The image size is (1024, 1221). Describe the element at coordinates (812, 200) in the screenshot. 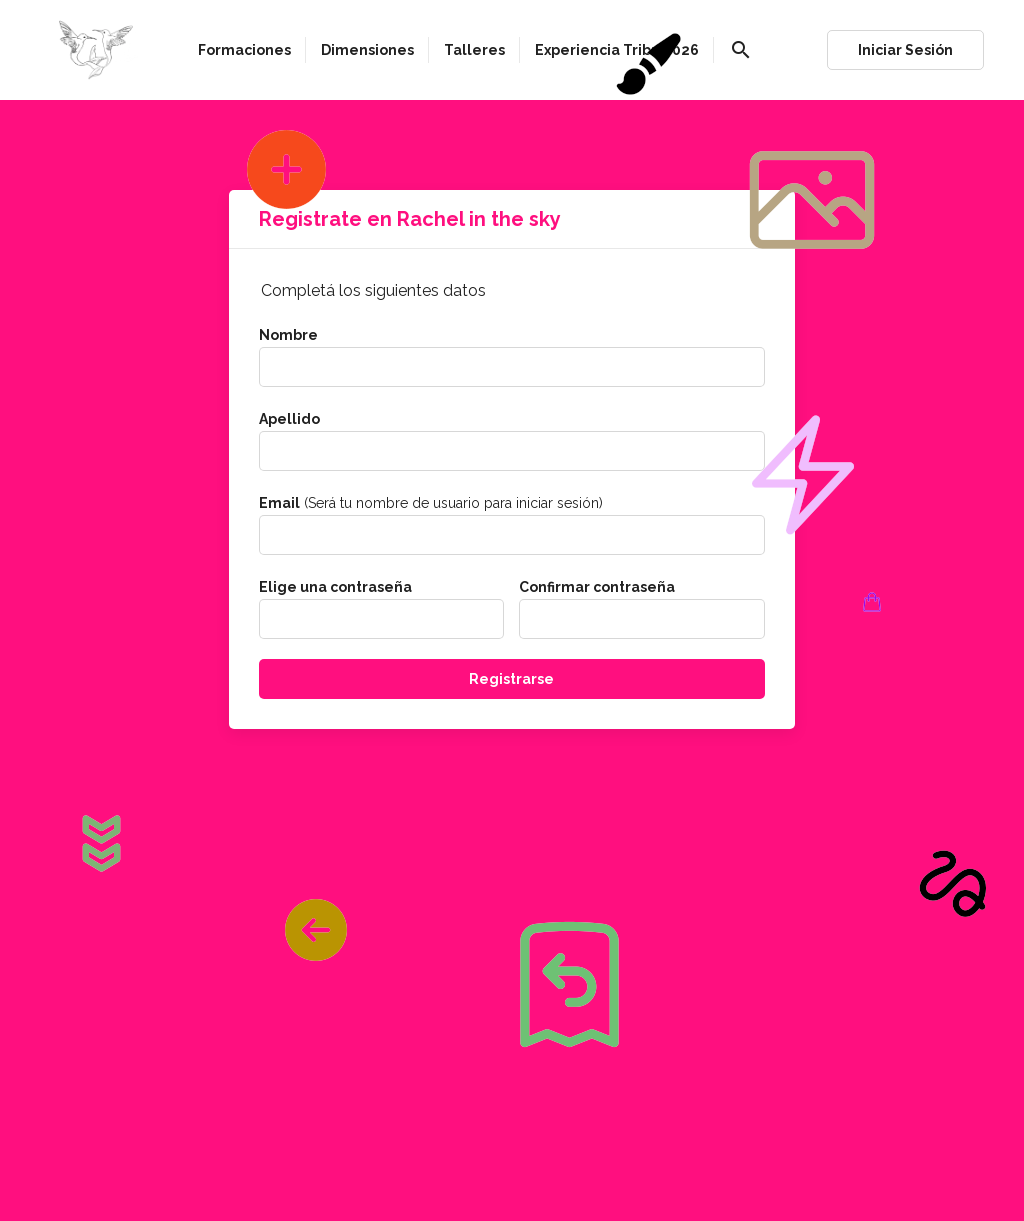

I see `view photo or image` at that location.